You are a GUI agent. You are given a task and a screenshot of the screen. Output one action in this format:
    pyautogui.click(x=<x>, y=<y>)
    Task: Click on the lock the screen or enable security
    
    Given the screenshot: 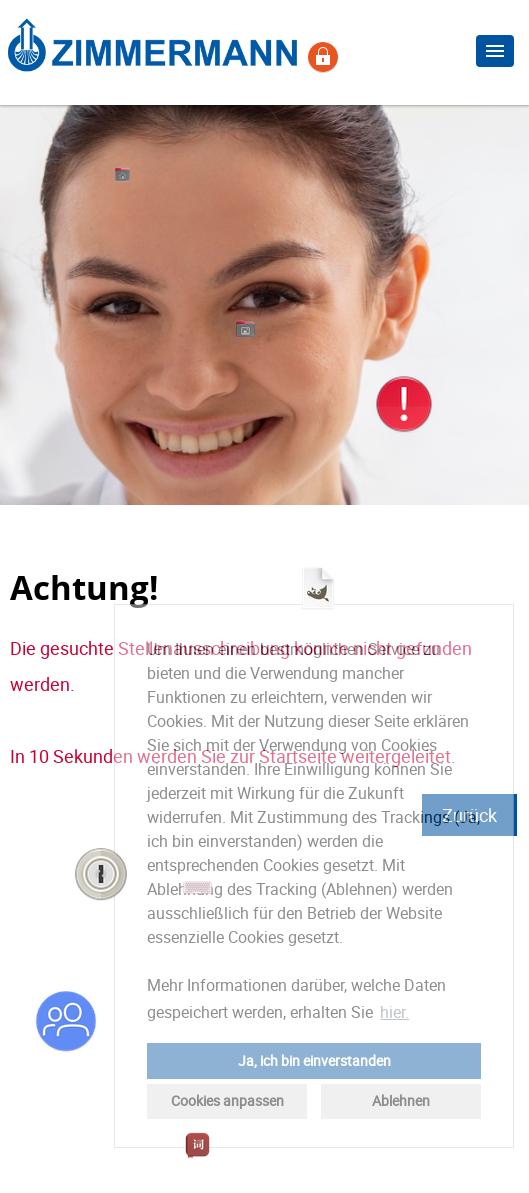 What is the action you would take?
    pyautogui.click(x=323, y=57)
    